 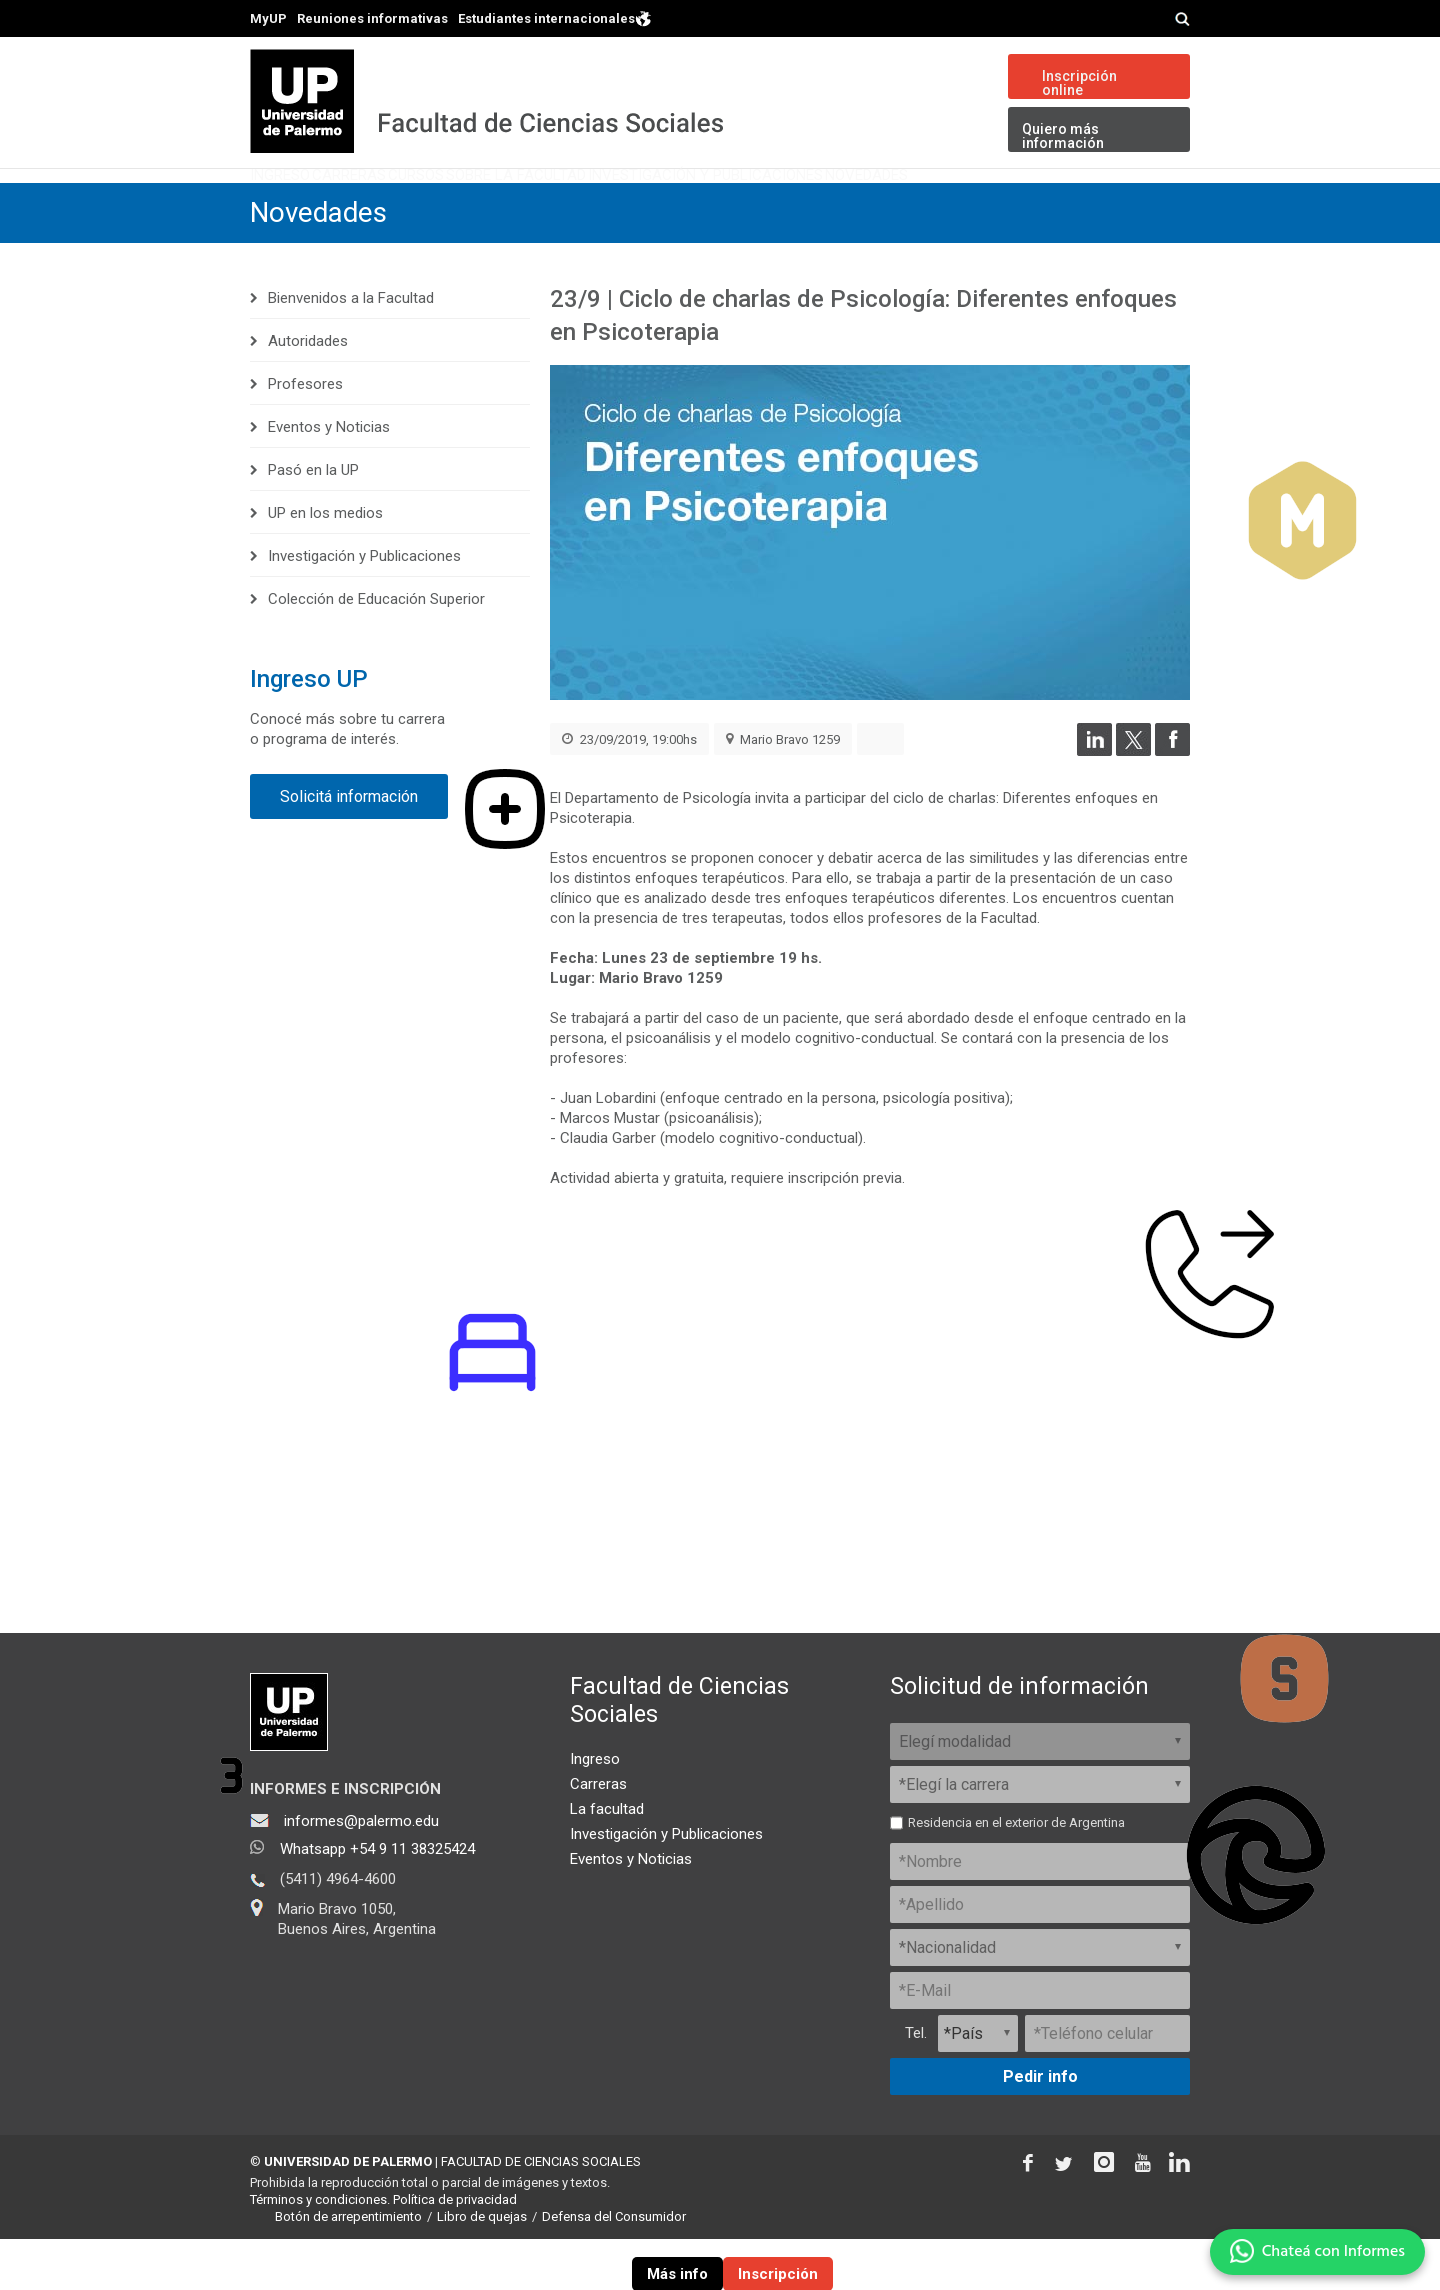 What do you see at coordinates (492, 1352) in the screenshot?
I see `select single bed accommodation` at bounding box center [492, 1352].